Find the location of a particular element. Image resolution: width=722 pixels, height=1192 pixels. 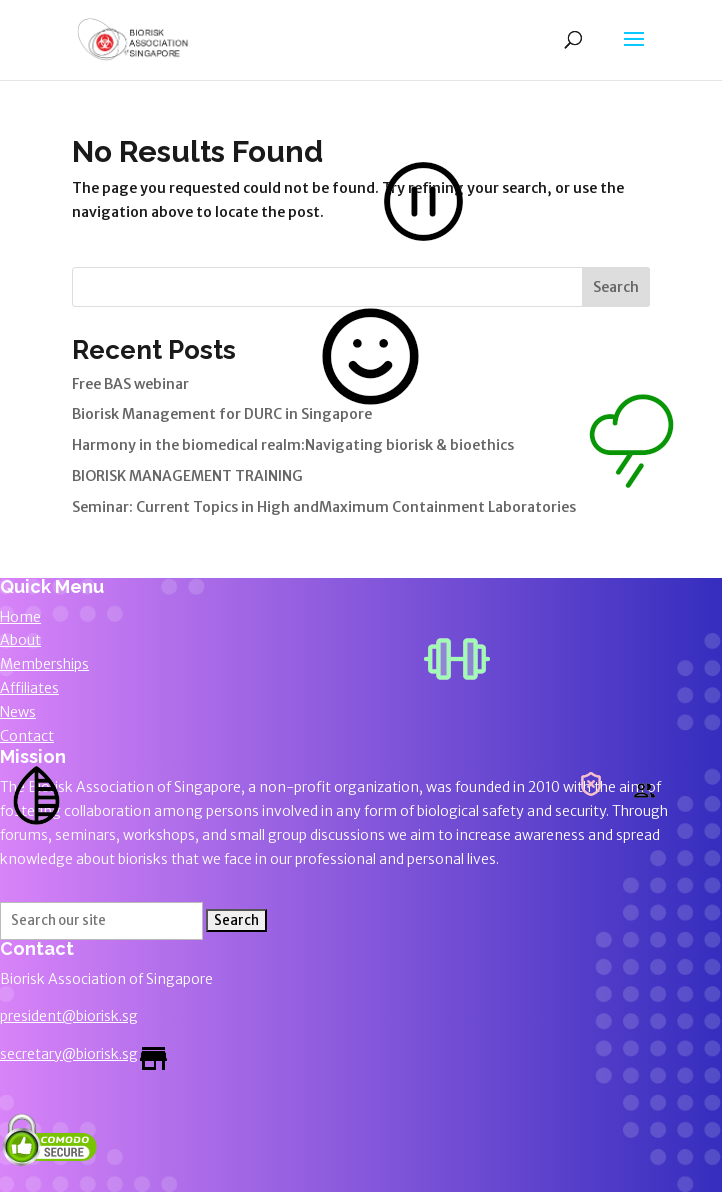

security protection disabled or off is located at coordinates (591, 784).